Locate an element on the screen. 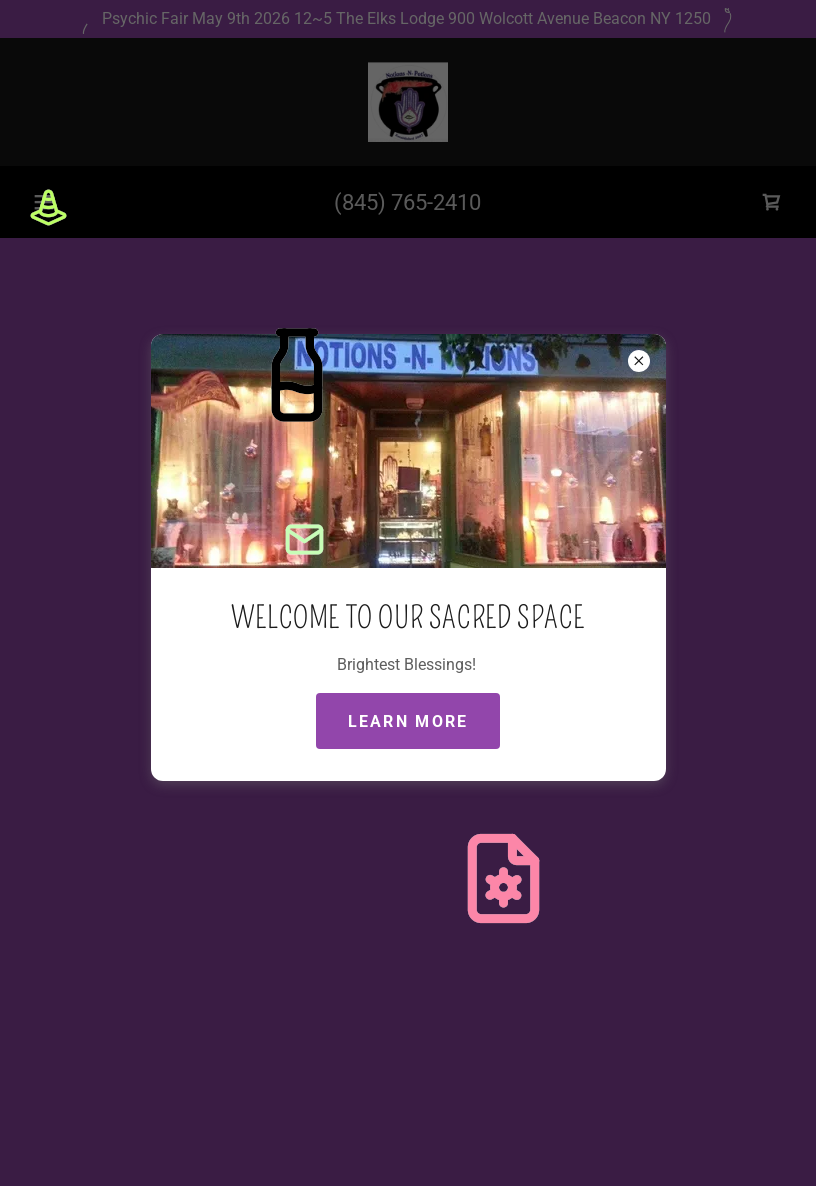 This screenshot has width=816, height=1186. access file settings or preferences is located at coordinates (503, 878).